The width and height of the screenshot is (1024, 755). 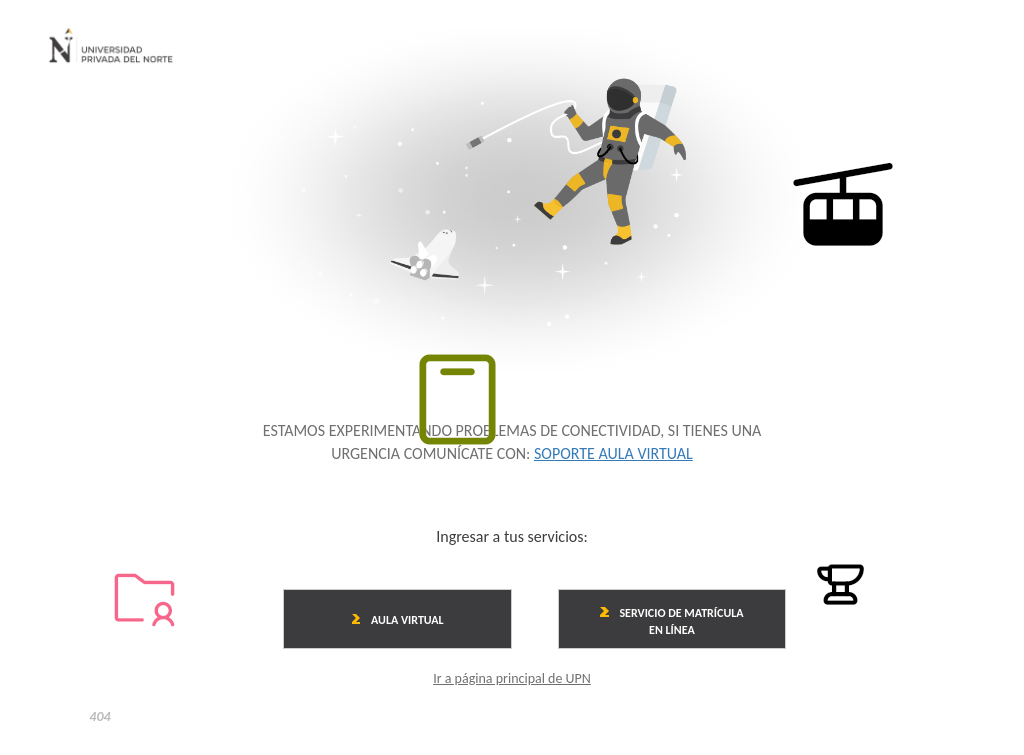 I want to click on access cable car or gondola transit options, so click(x=843, y=206).